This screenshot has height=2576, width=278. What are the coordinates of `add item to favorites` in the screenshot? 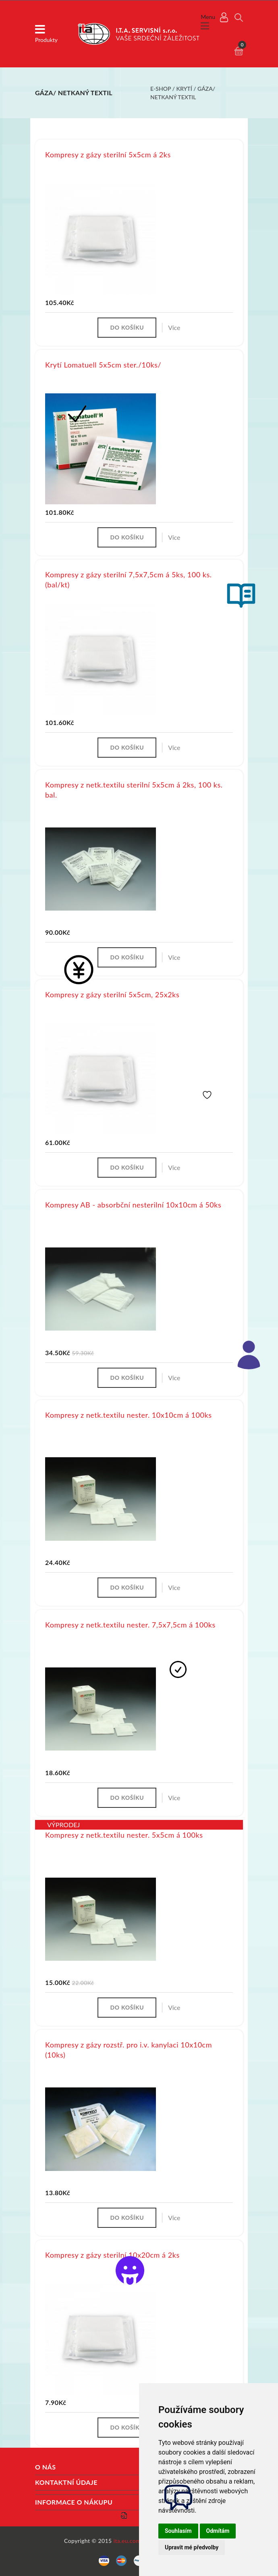 It's located at (207, 1095).